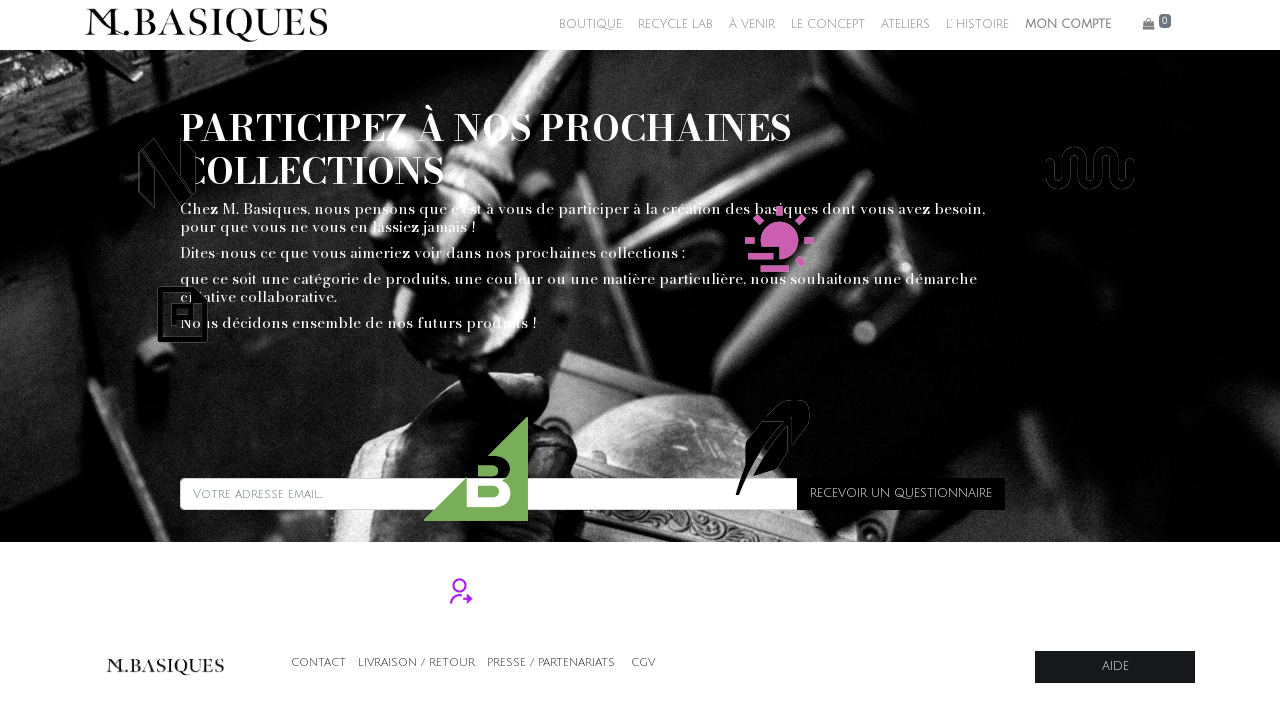  Describe the element at coordinates (779, 240) in the screenshot. I see `indicates foggy or hazy weather conditions` at that location.